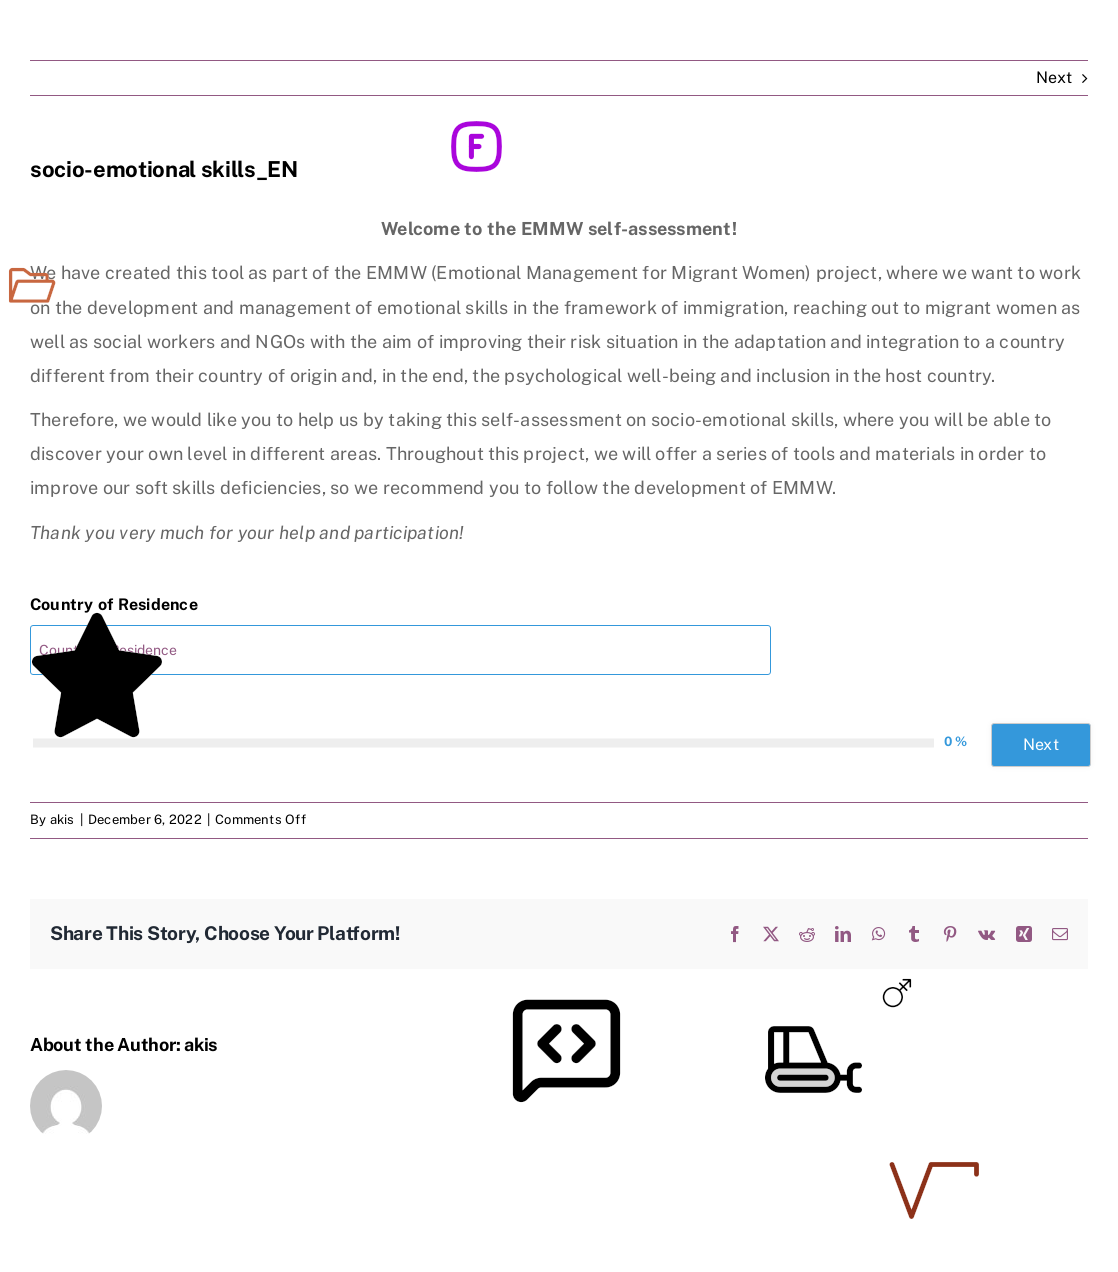 The image size is (1118, 1272). Describe the element at coordinates (931, 1184) in the screenshot. I see `calculate square root` at that location.